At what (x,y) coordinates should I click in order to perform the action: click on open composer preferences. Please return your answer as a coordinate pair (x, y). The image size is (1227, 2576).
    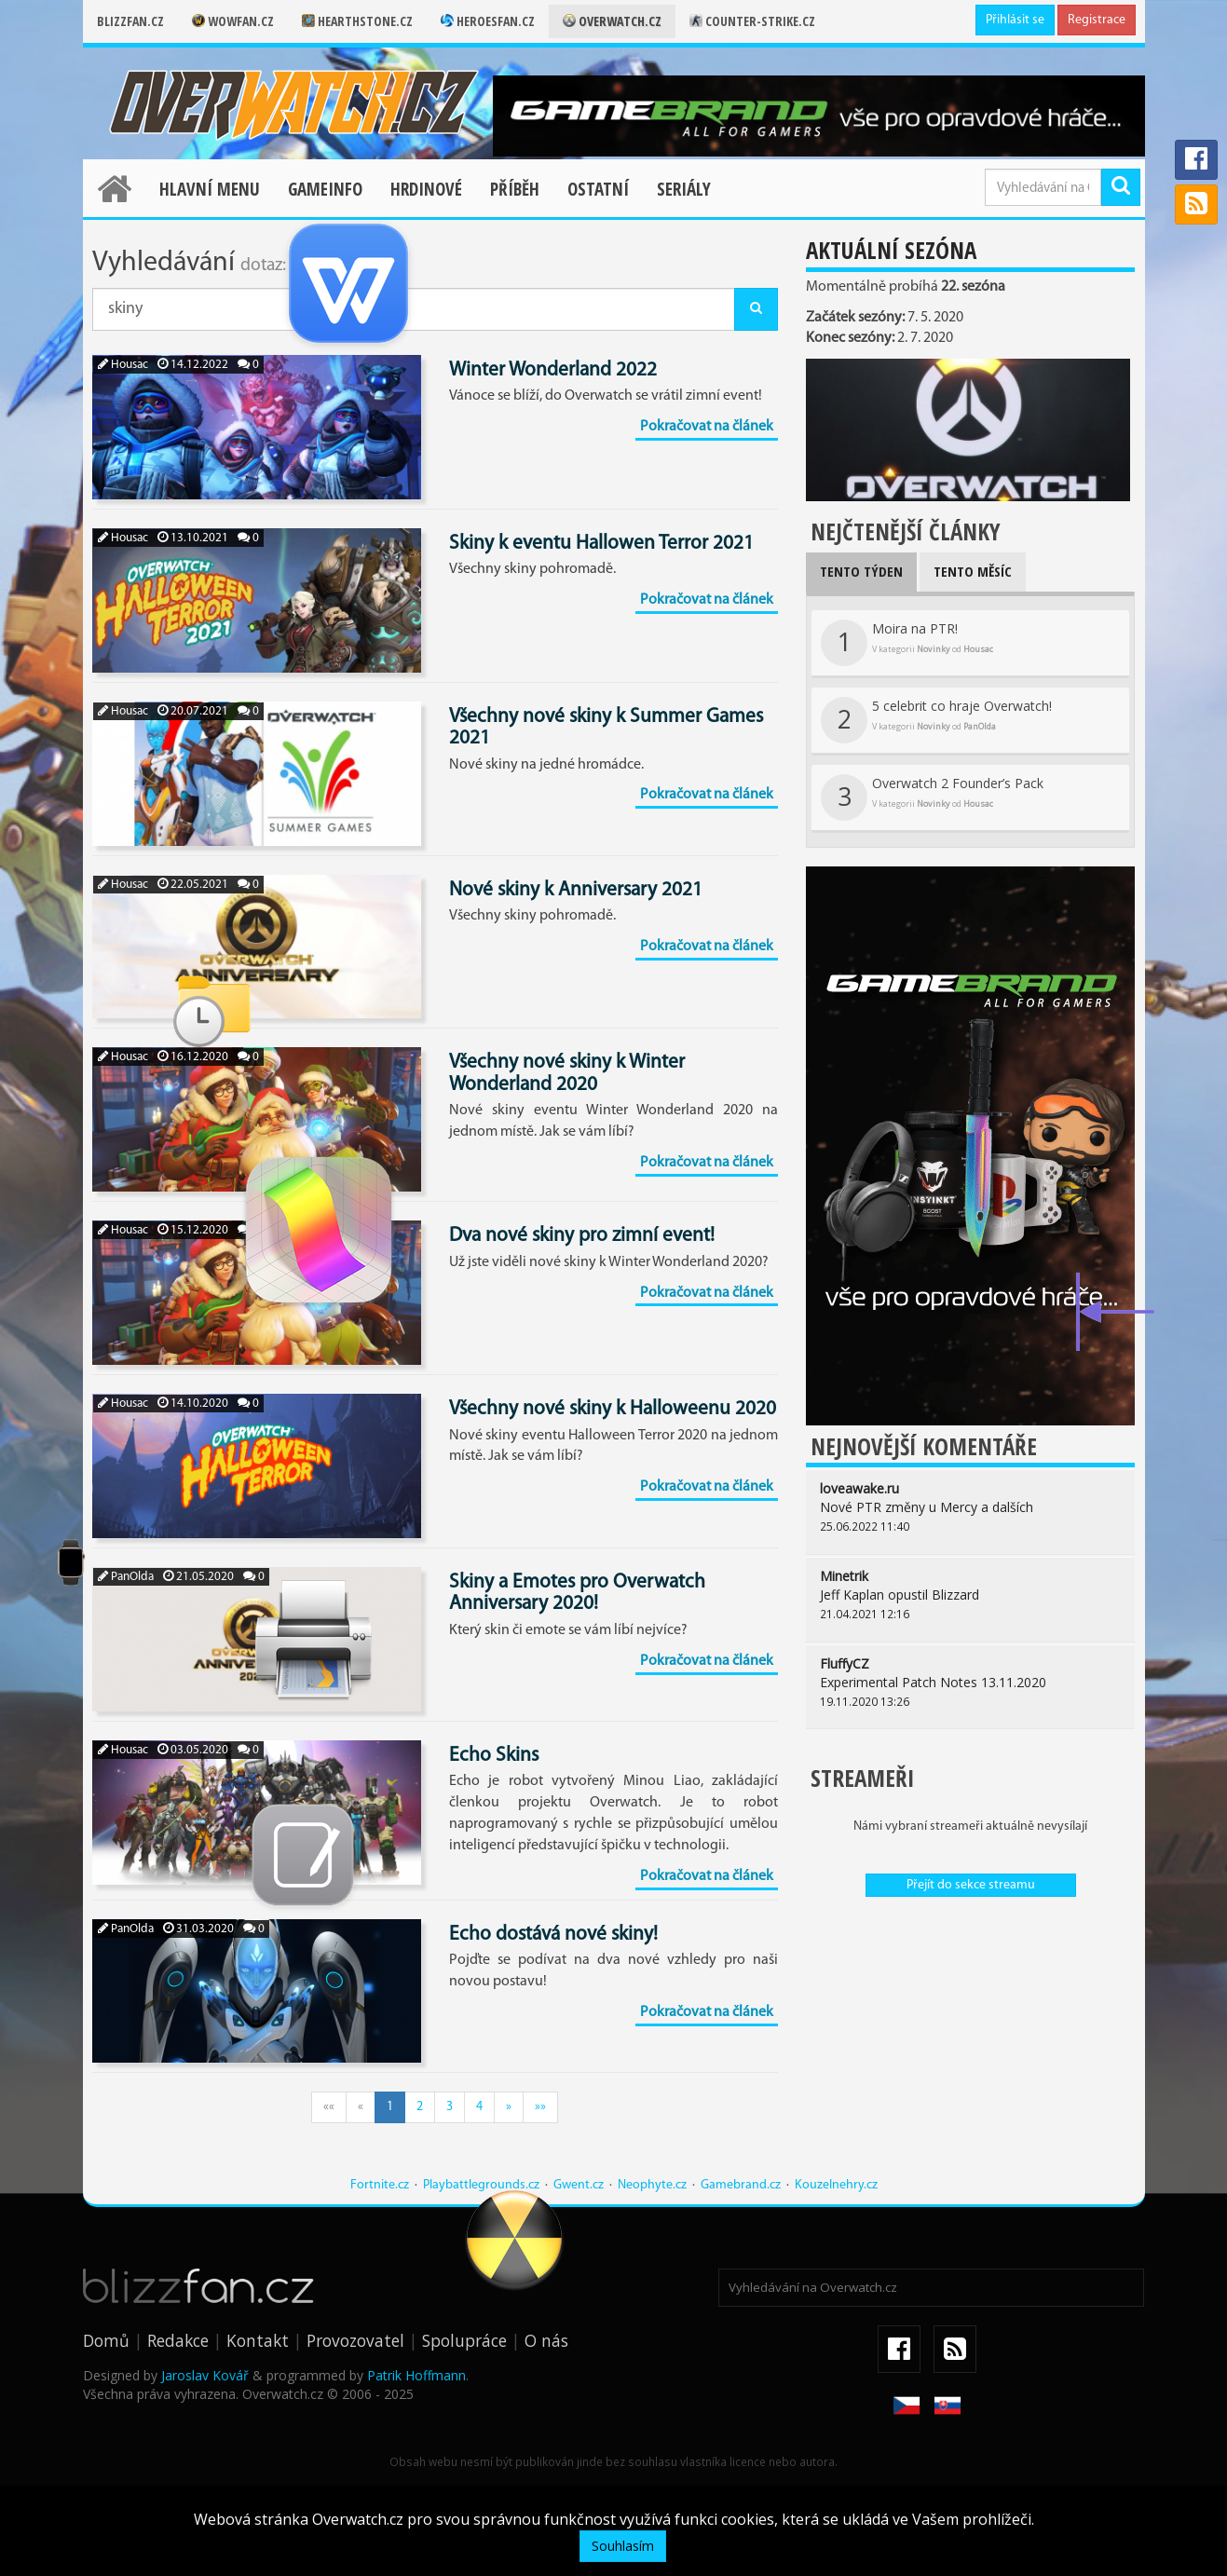
    Looking at the image, I should click on (303, 1857).